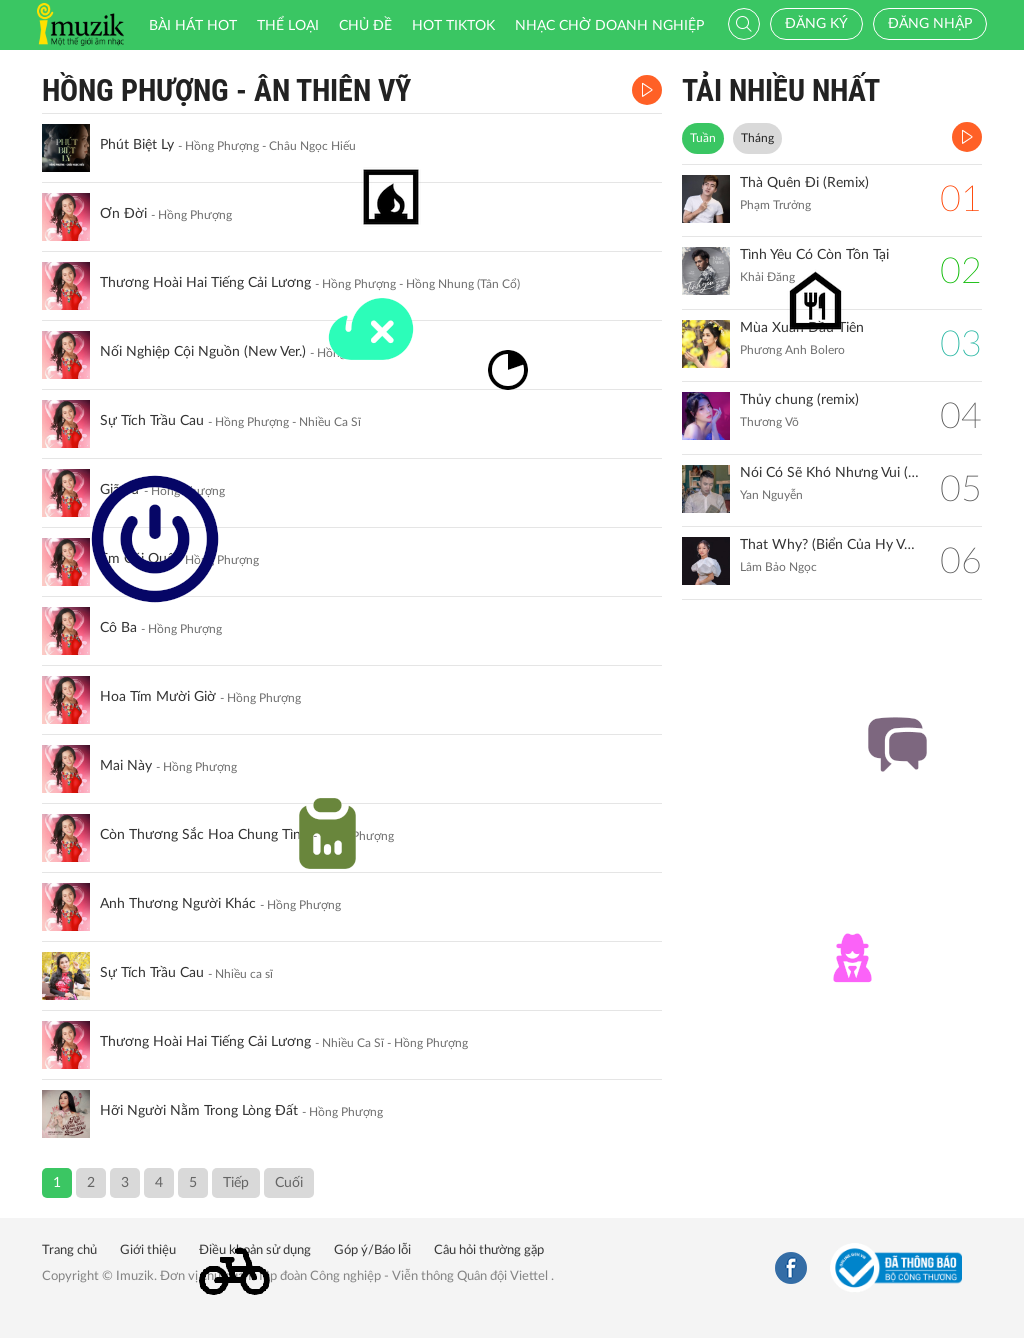 This screenshot has width=1024, height=1338. I want to click on access incognito or private browsing mode, so click(852, 958).